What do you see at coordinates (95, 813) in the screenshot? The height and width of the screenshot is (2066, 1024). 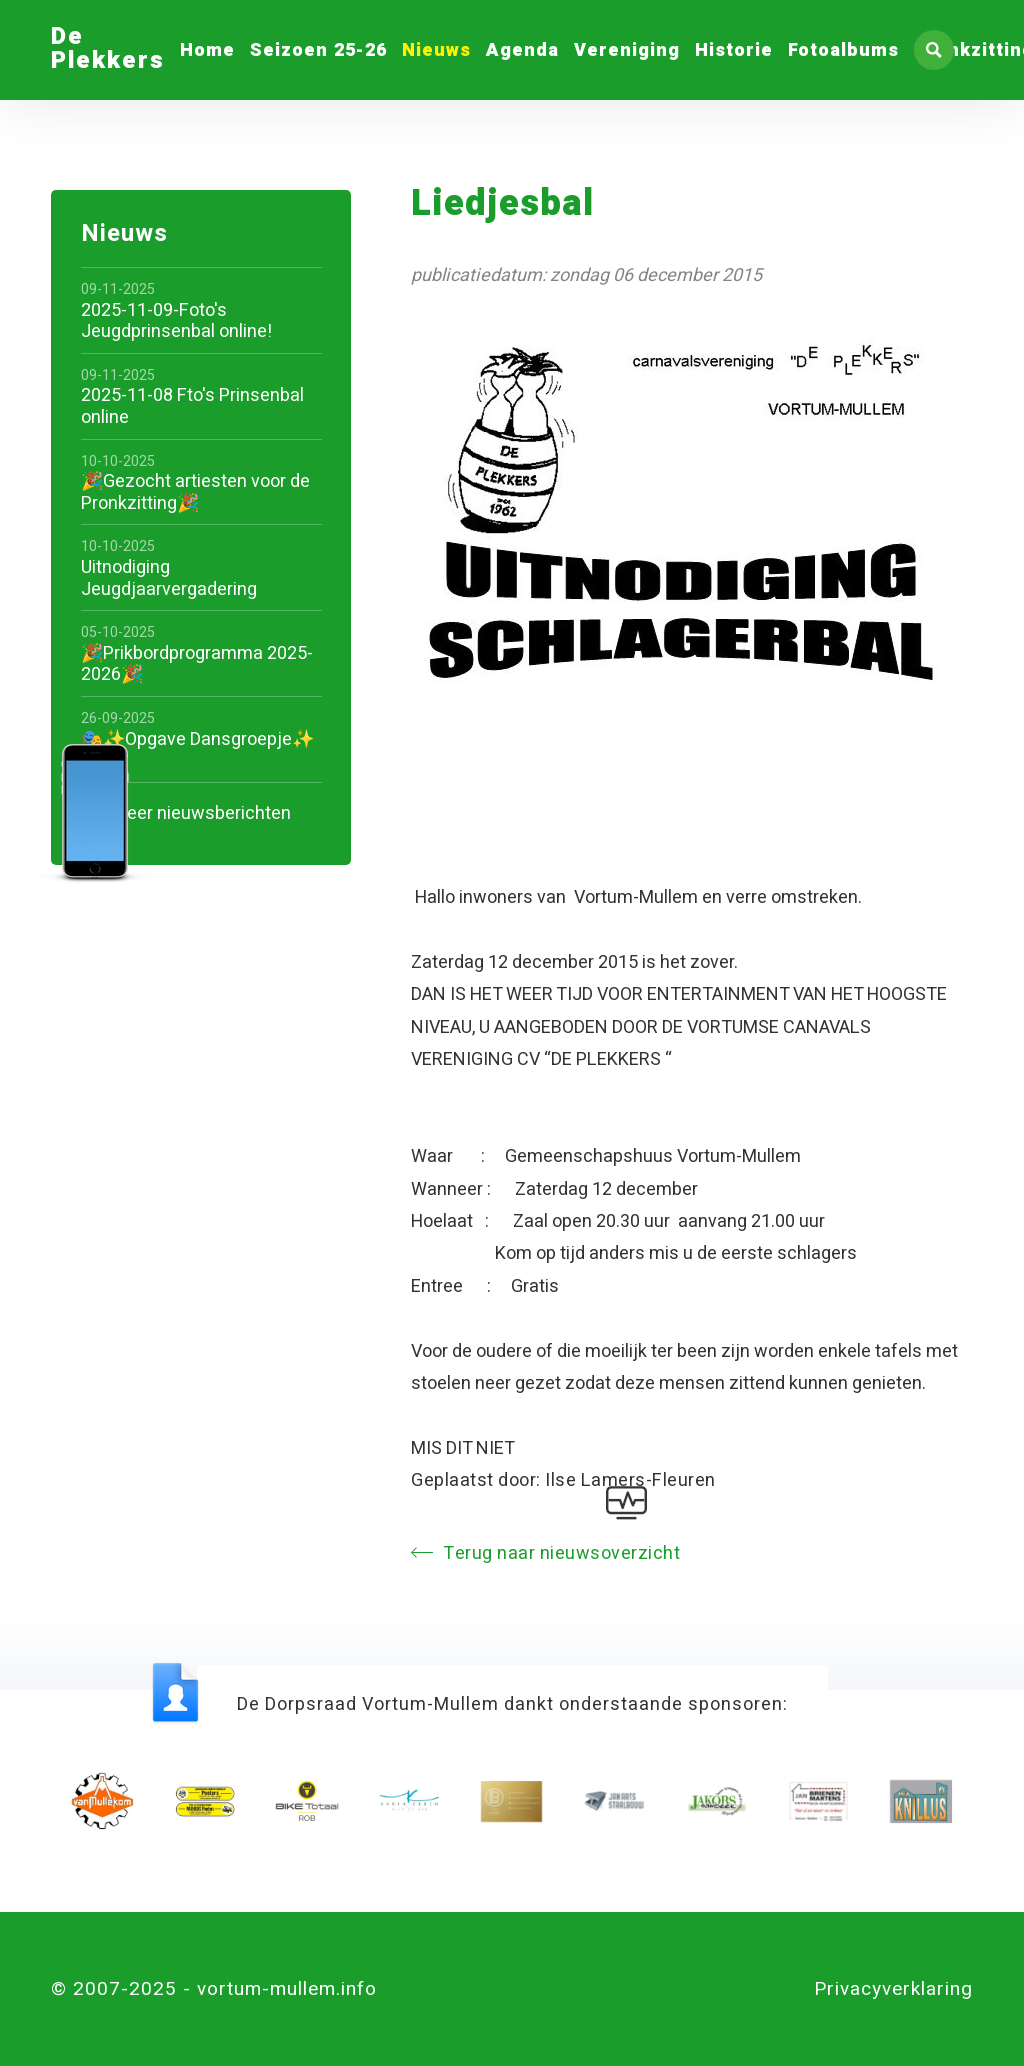 I see `iPhone SE device icon for system identification` at bounding box center [95, 813].